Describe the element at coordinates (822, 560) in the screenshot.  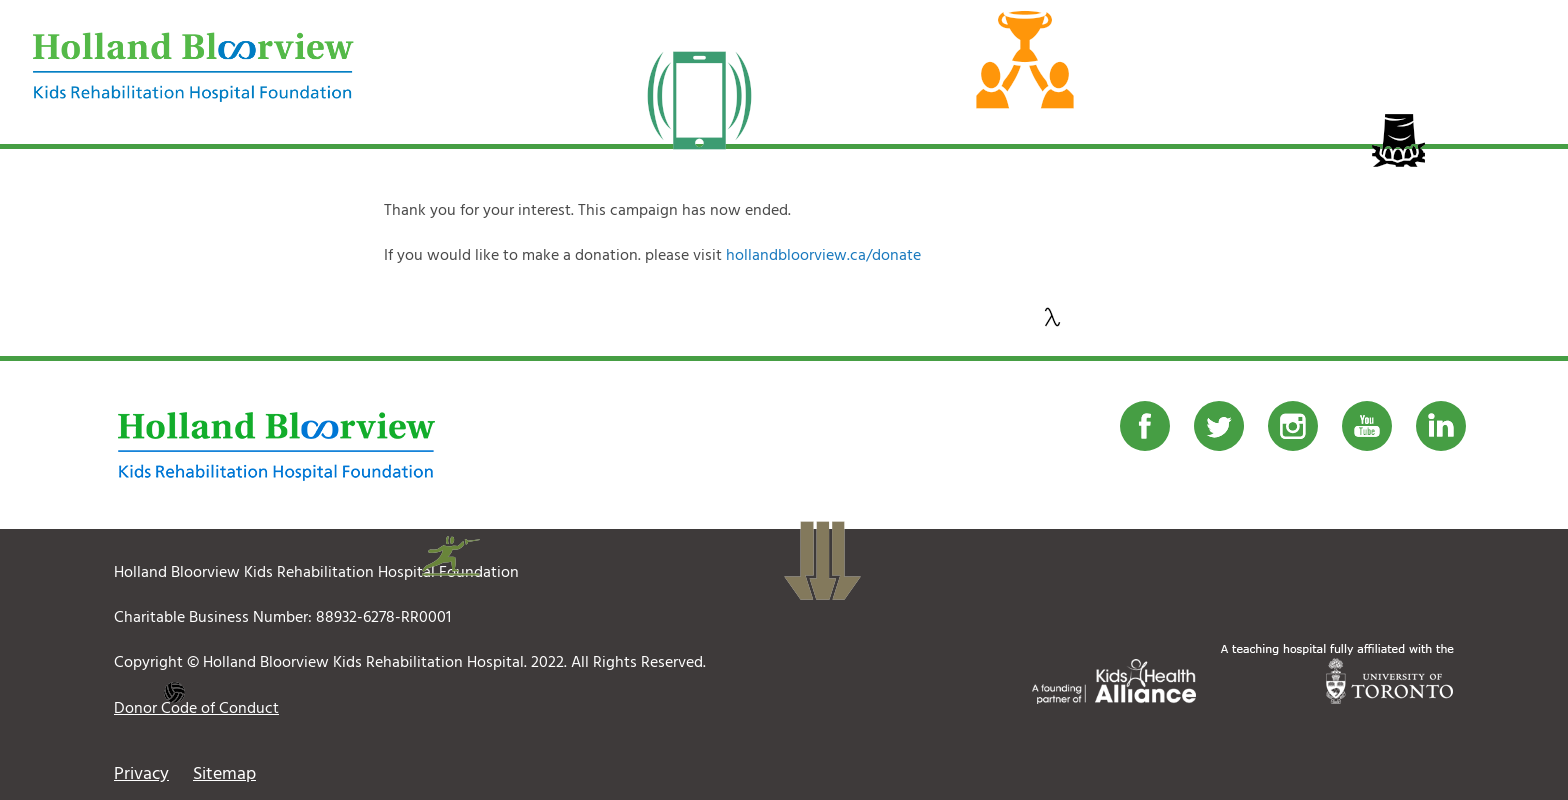
I see `activate a powerful downward attack or smash move` at that location.